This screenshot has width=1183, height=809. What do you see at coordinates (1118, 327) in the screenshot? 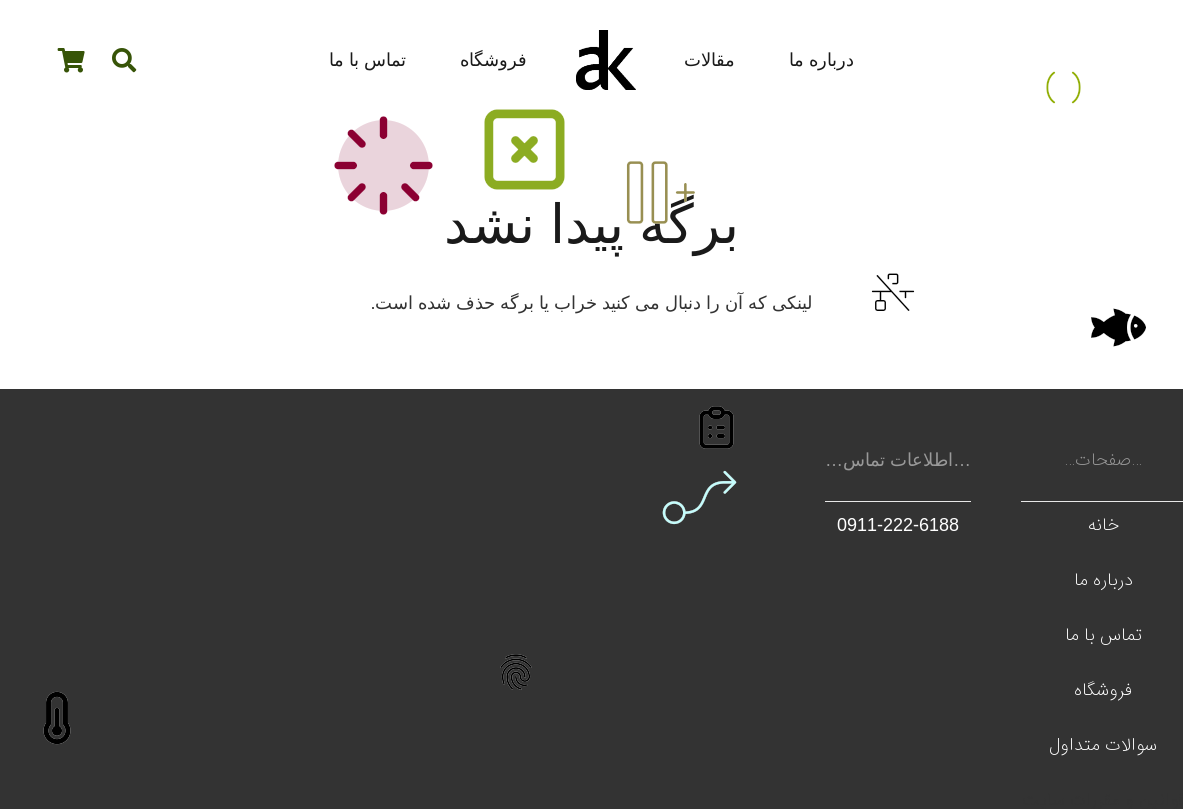
I see `access fishing or aquarium features` at bounding box center [1118, 327].